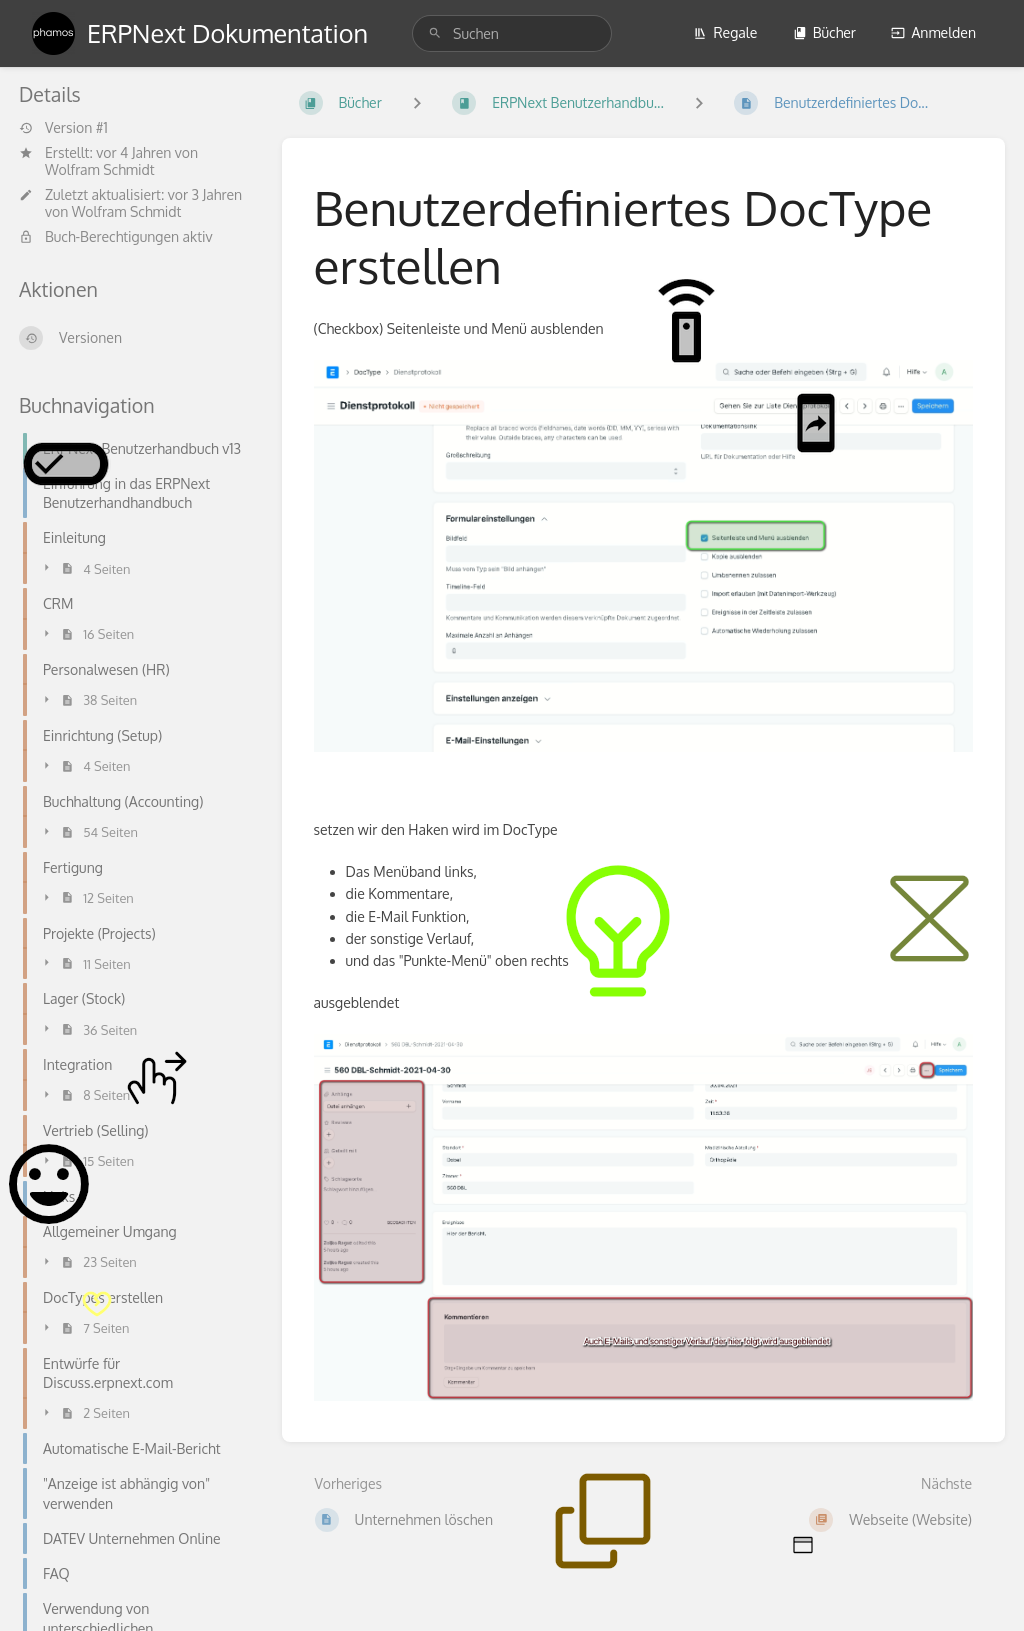  What do you see at coordinates (803, 1545) in the screenshot?
I see `open web browser` at bounding box center [803, 1545].